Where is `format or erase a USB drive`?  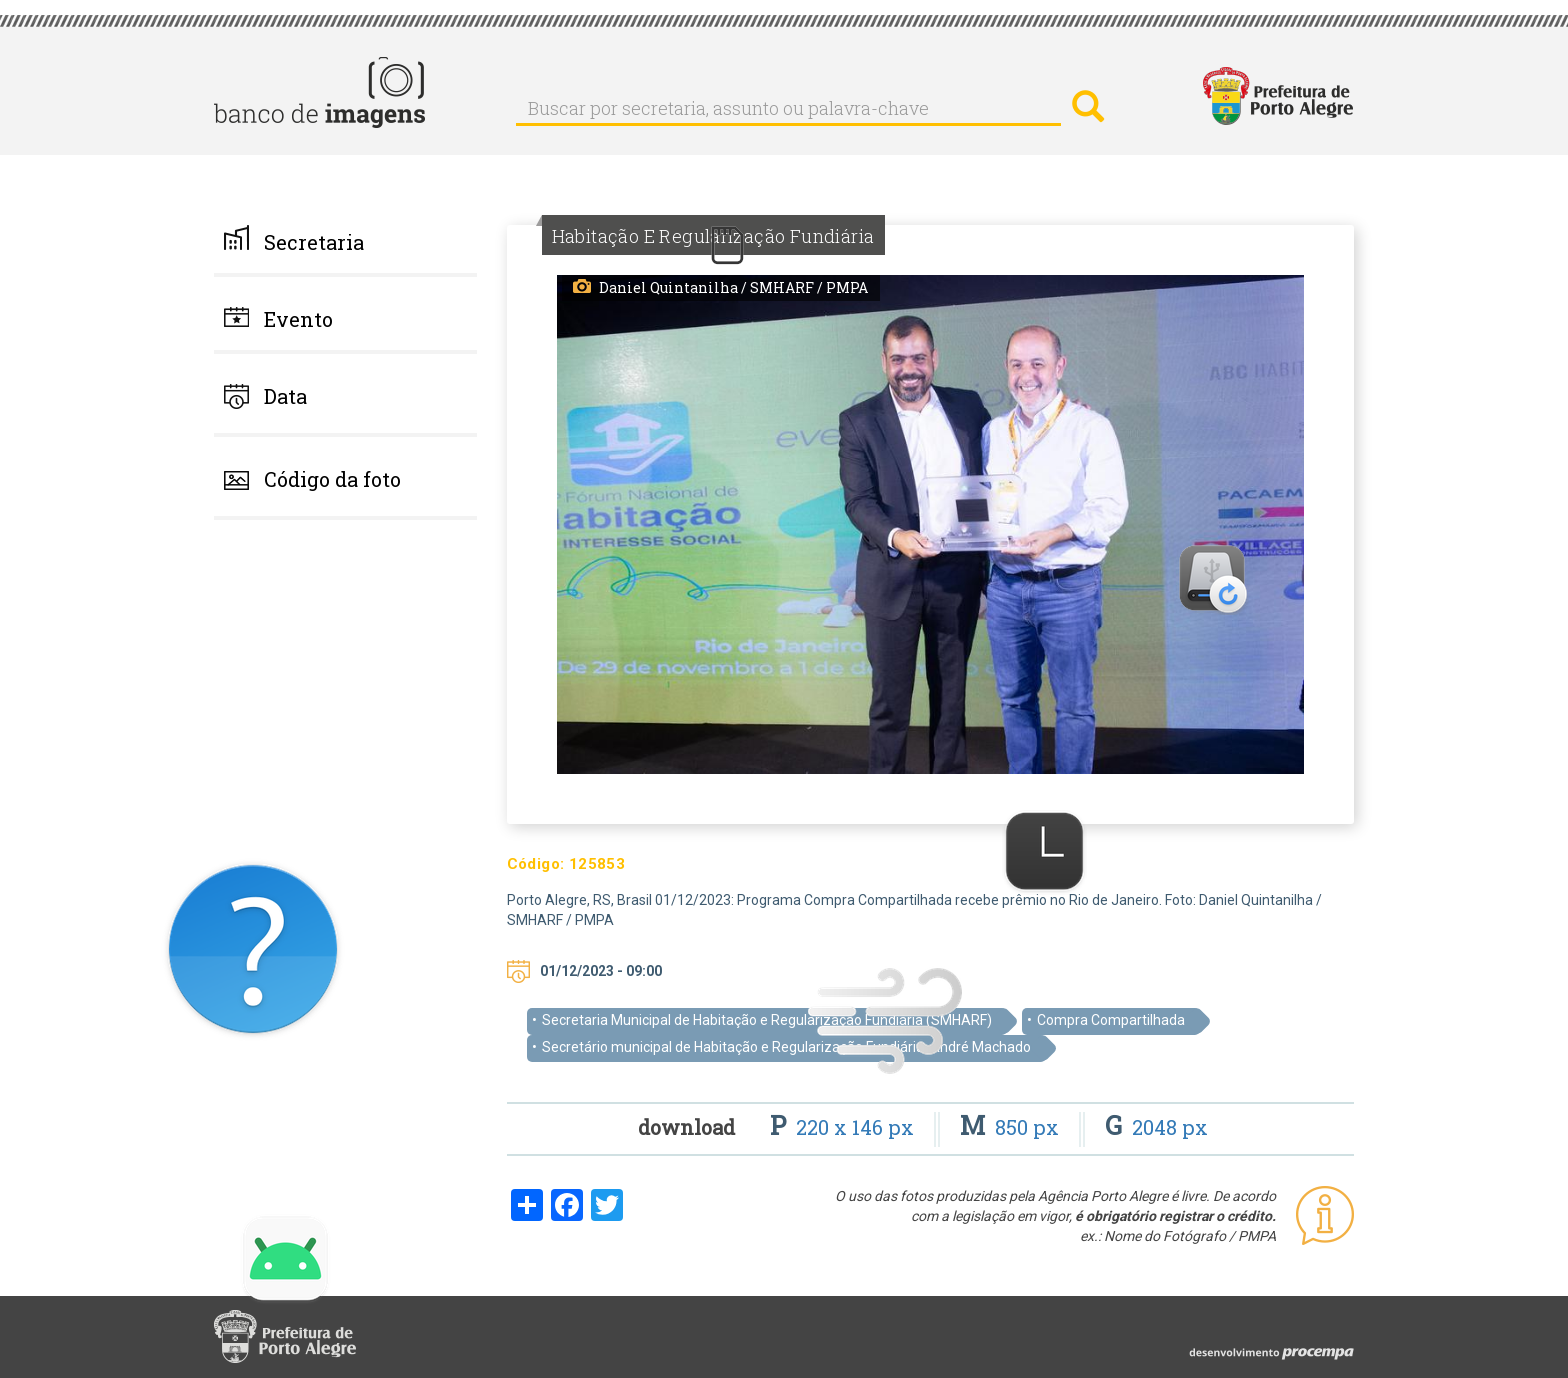
format or erase a USB drive is located at coordinates (1212, 578).